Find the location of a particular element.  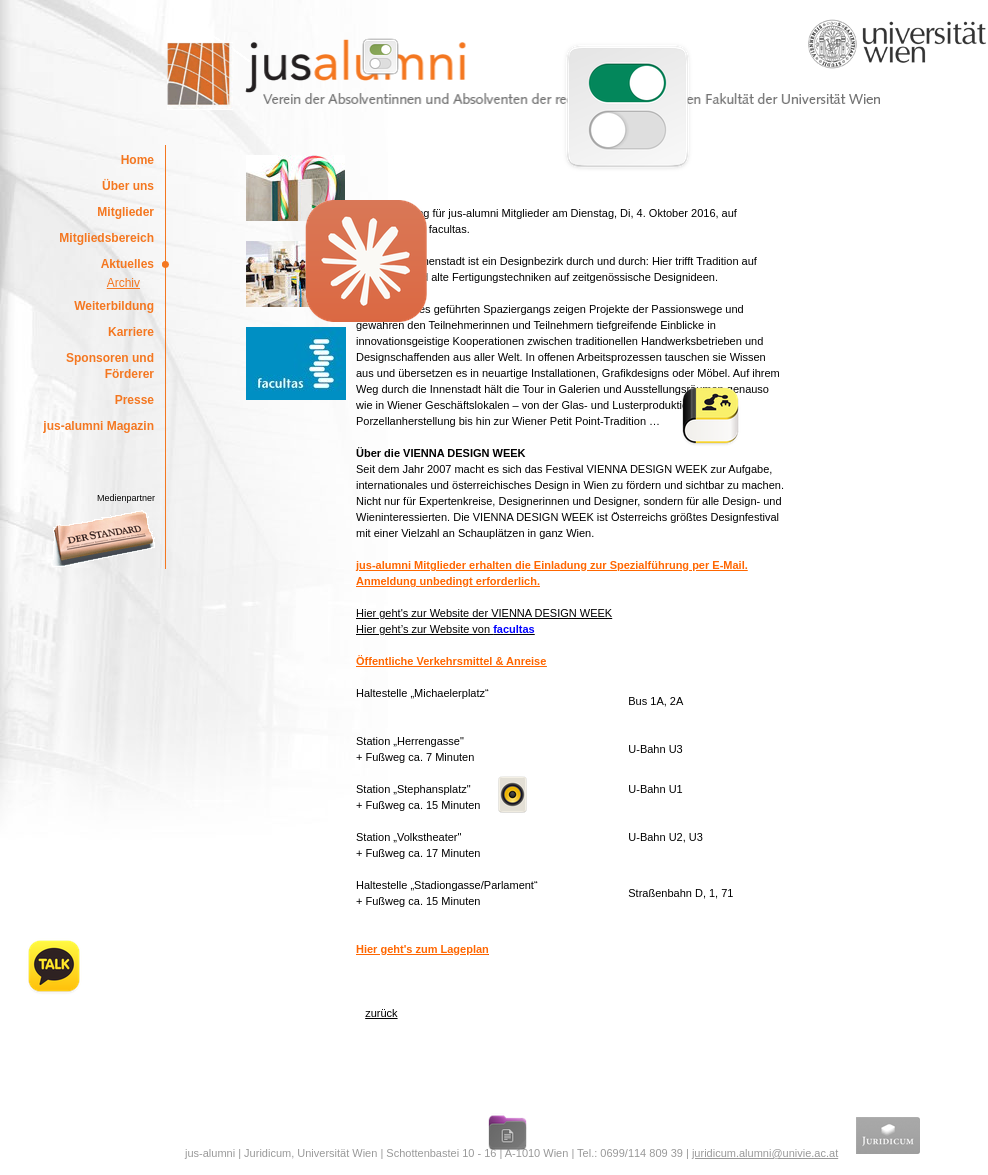

open the manuals app is located at coordinates (710, 415).